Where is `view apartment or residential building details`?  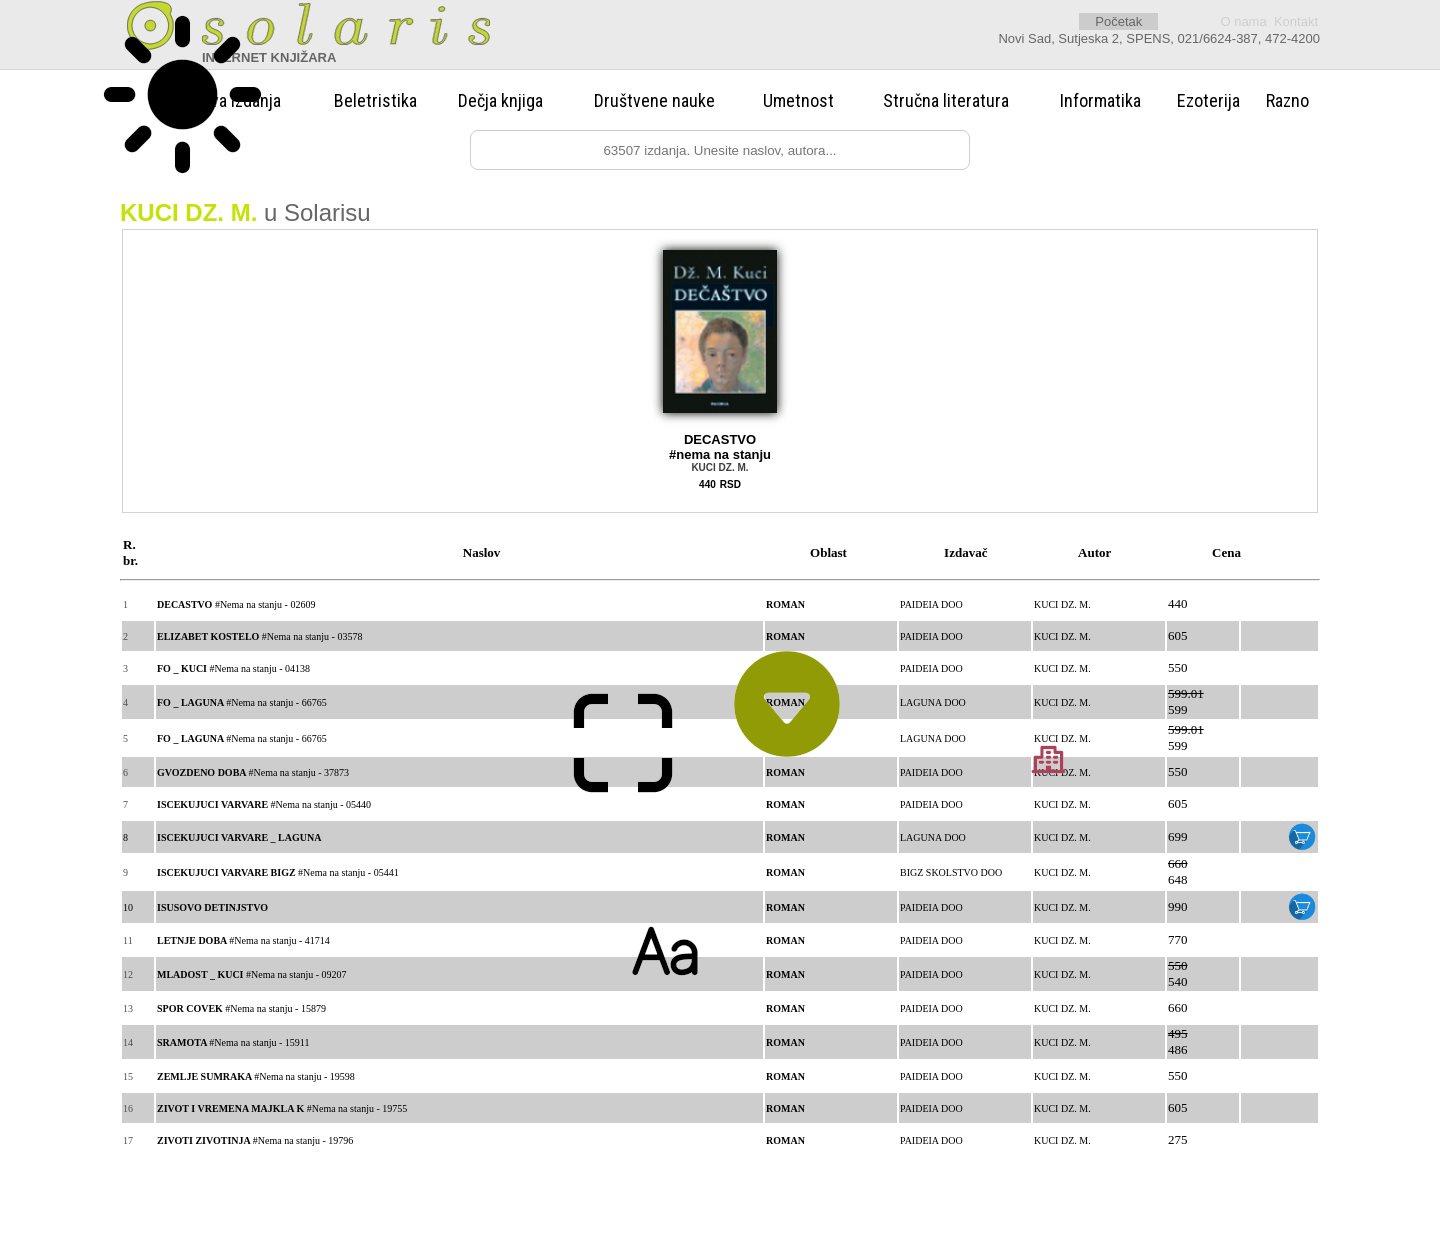 view apartment or residential building details is located at coordinates (1048, 759).